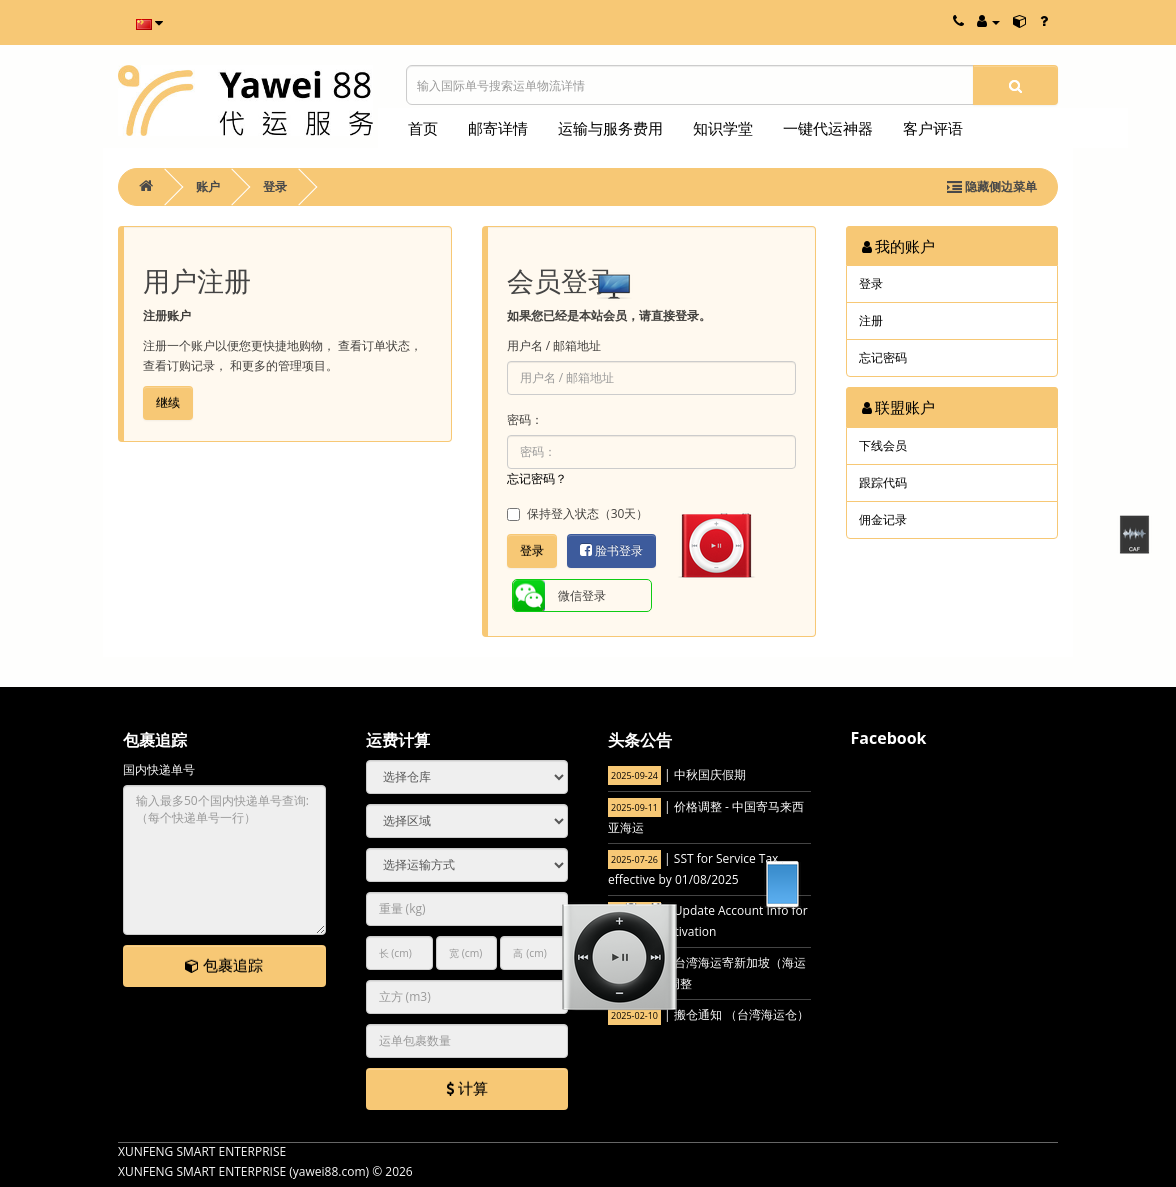 The image size is (1176, 1187). What do you see at coordinates (619, 956) in the screenshot?
I see `iPod shuffle device icon` at bounding box center [619, 956].